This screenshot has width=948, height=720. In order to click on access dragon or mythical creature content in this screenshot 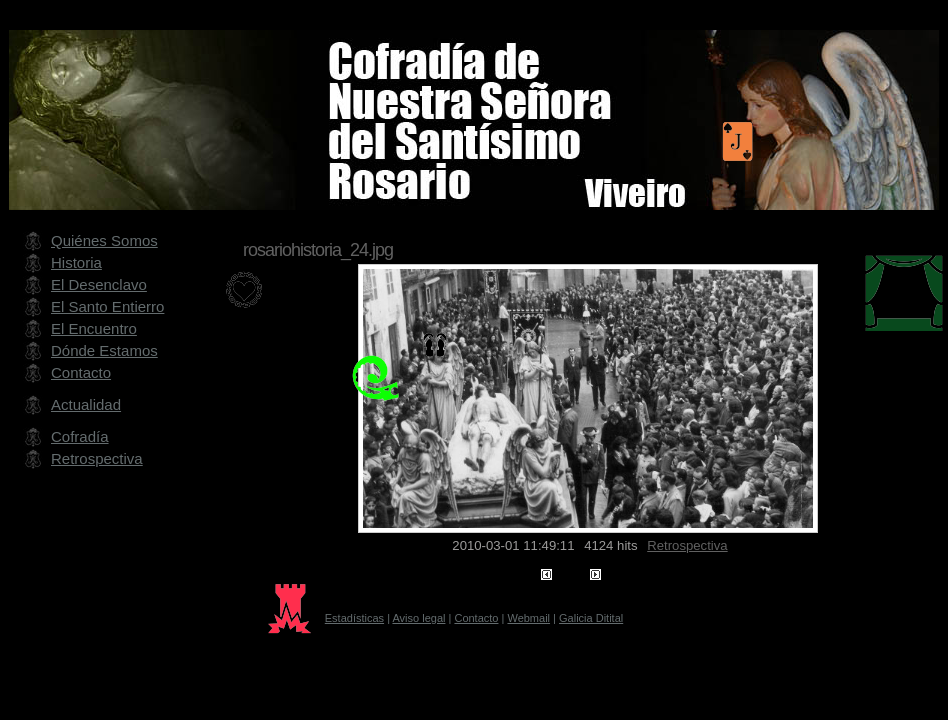, I will do `click(375, 378)`.